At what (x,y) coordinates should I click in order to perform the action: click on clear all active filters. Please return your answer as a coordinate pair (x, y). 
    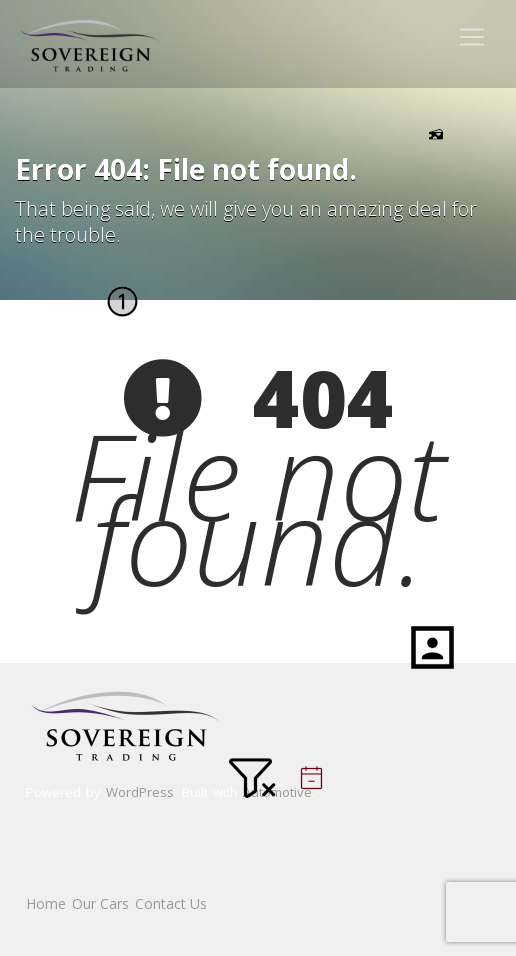
    Looking at the image, I should click on (250, 776).